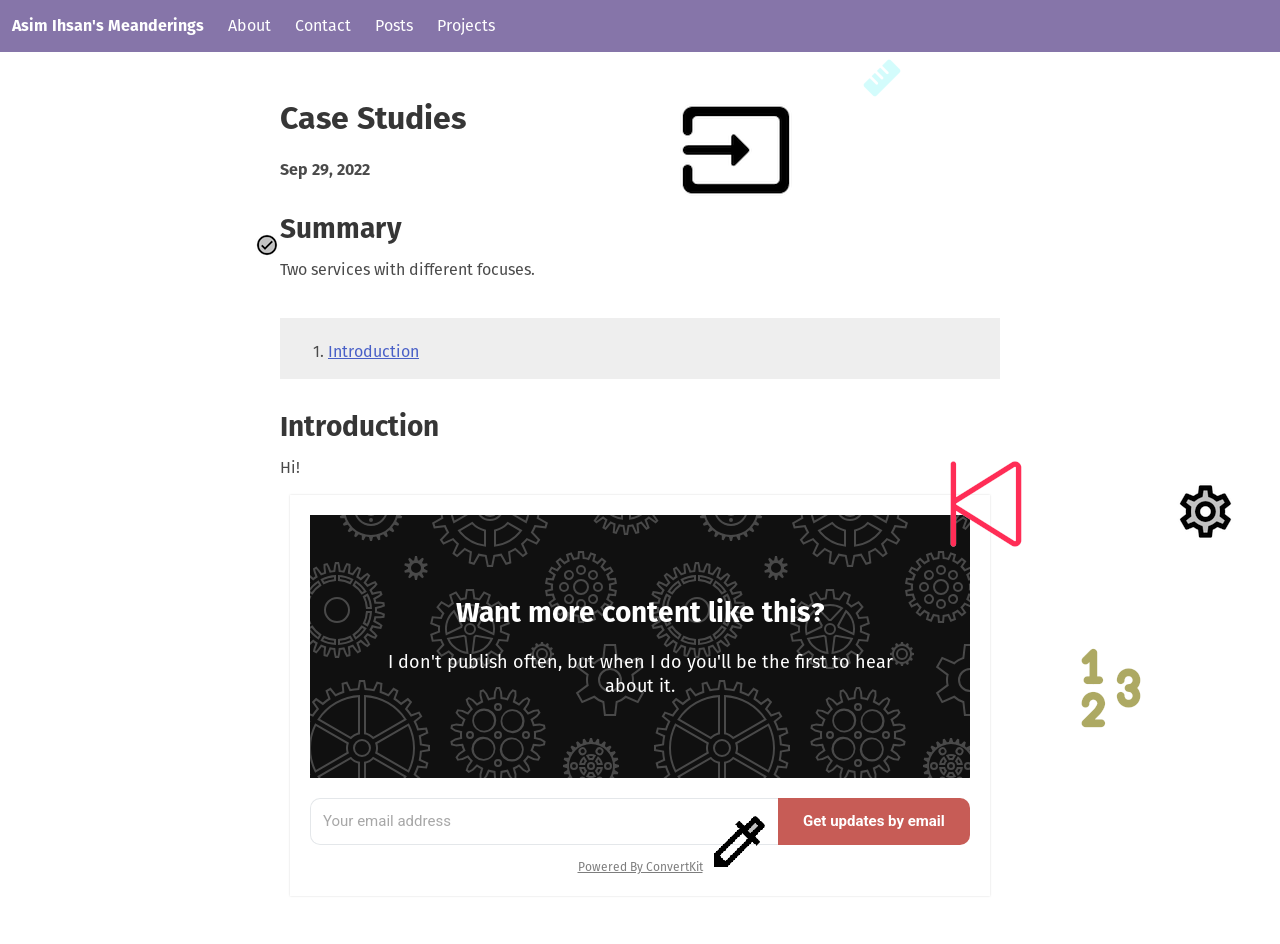 The image size is (1280, 944). What do you see at coordinates (986, 504) in the screenshot?
I see `skip to previous track` at bounding box center [986, 504].